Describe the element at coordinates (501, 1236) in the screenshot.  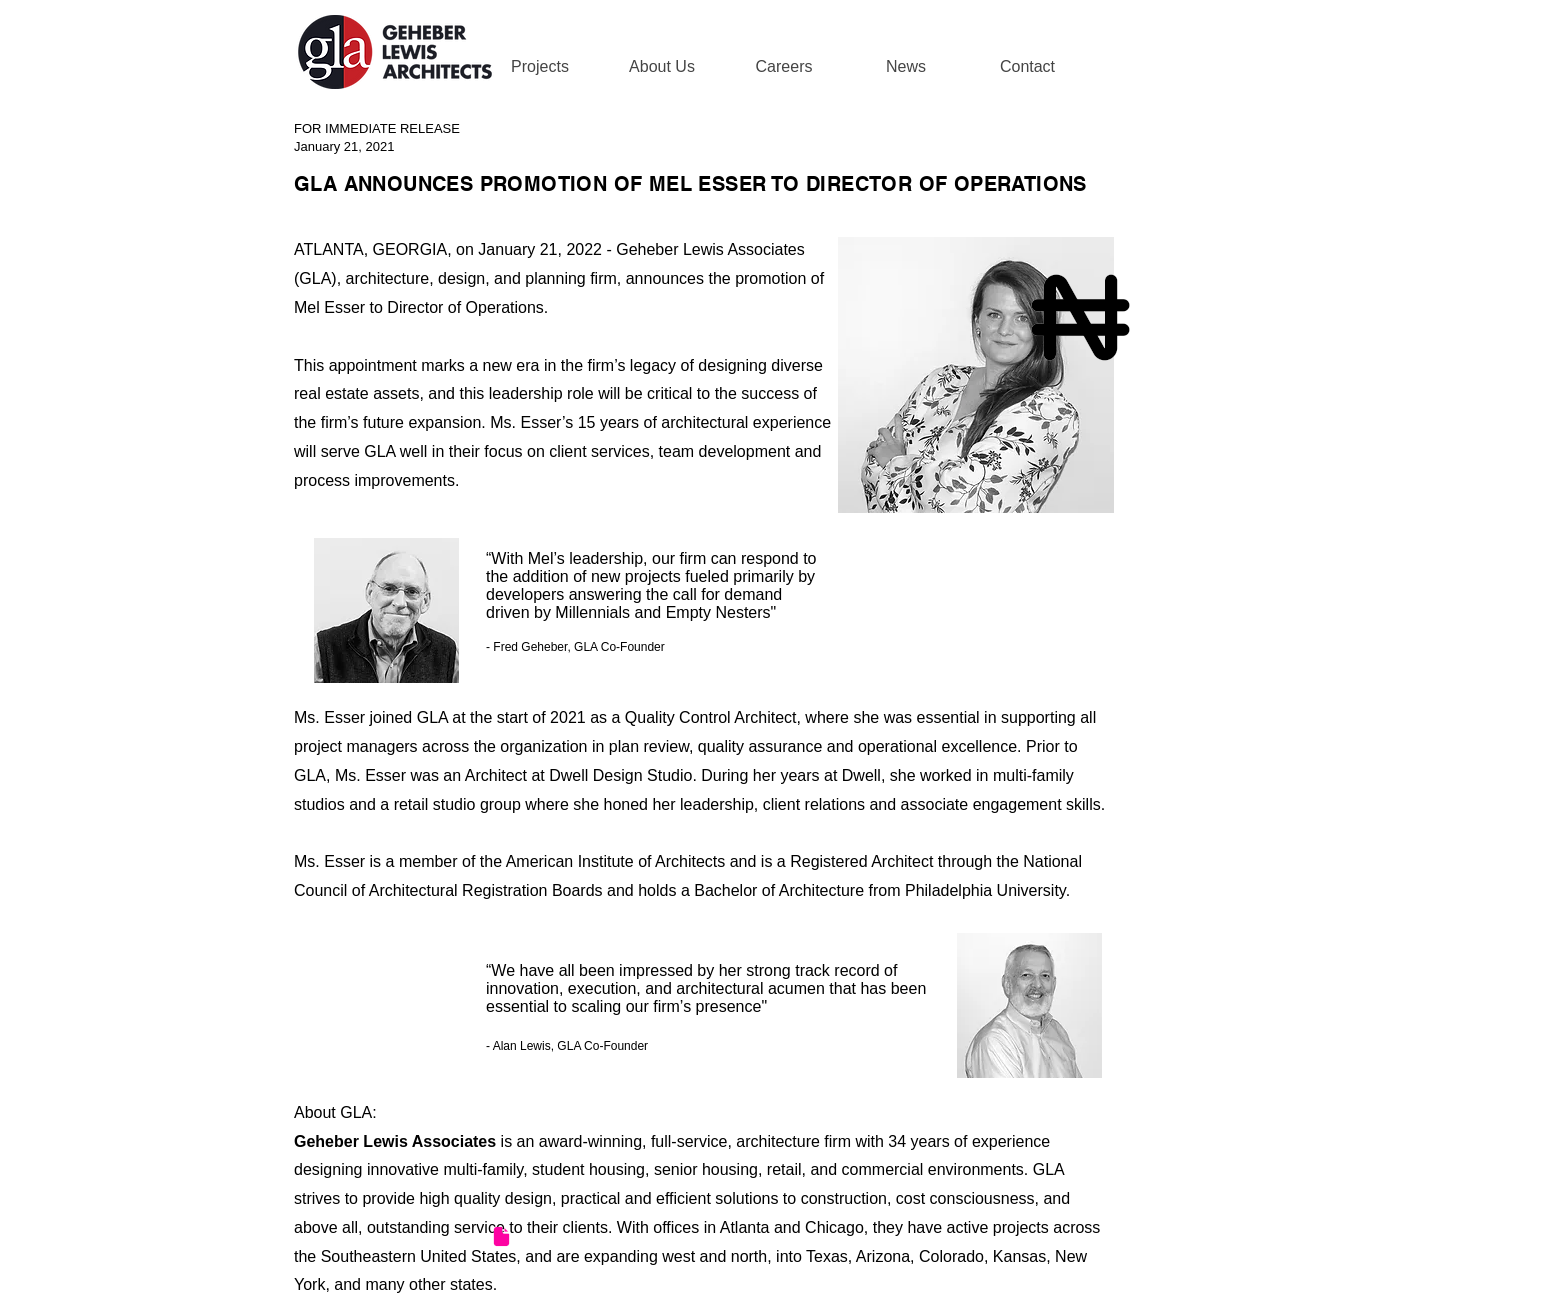
I see `open or view a file` at that location.